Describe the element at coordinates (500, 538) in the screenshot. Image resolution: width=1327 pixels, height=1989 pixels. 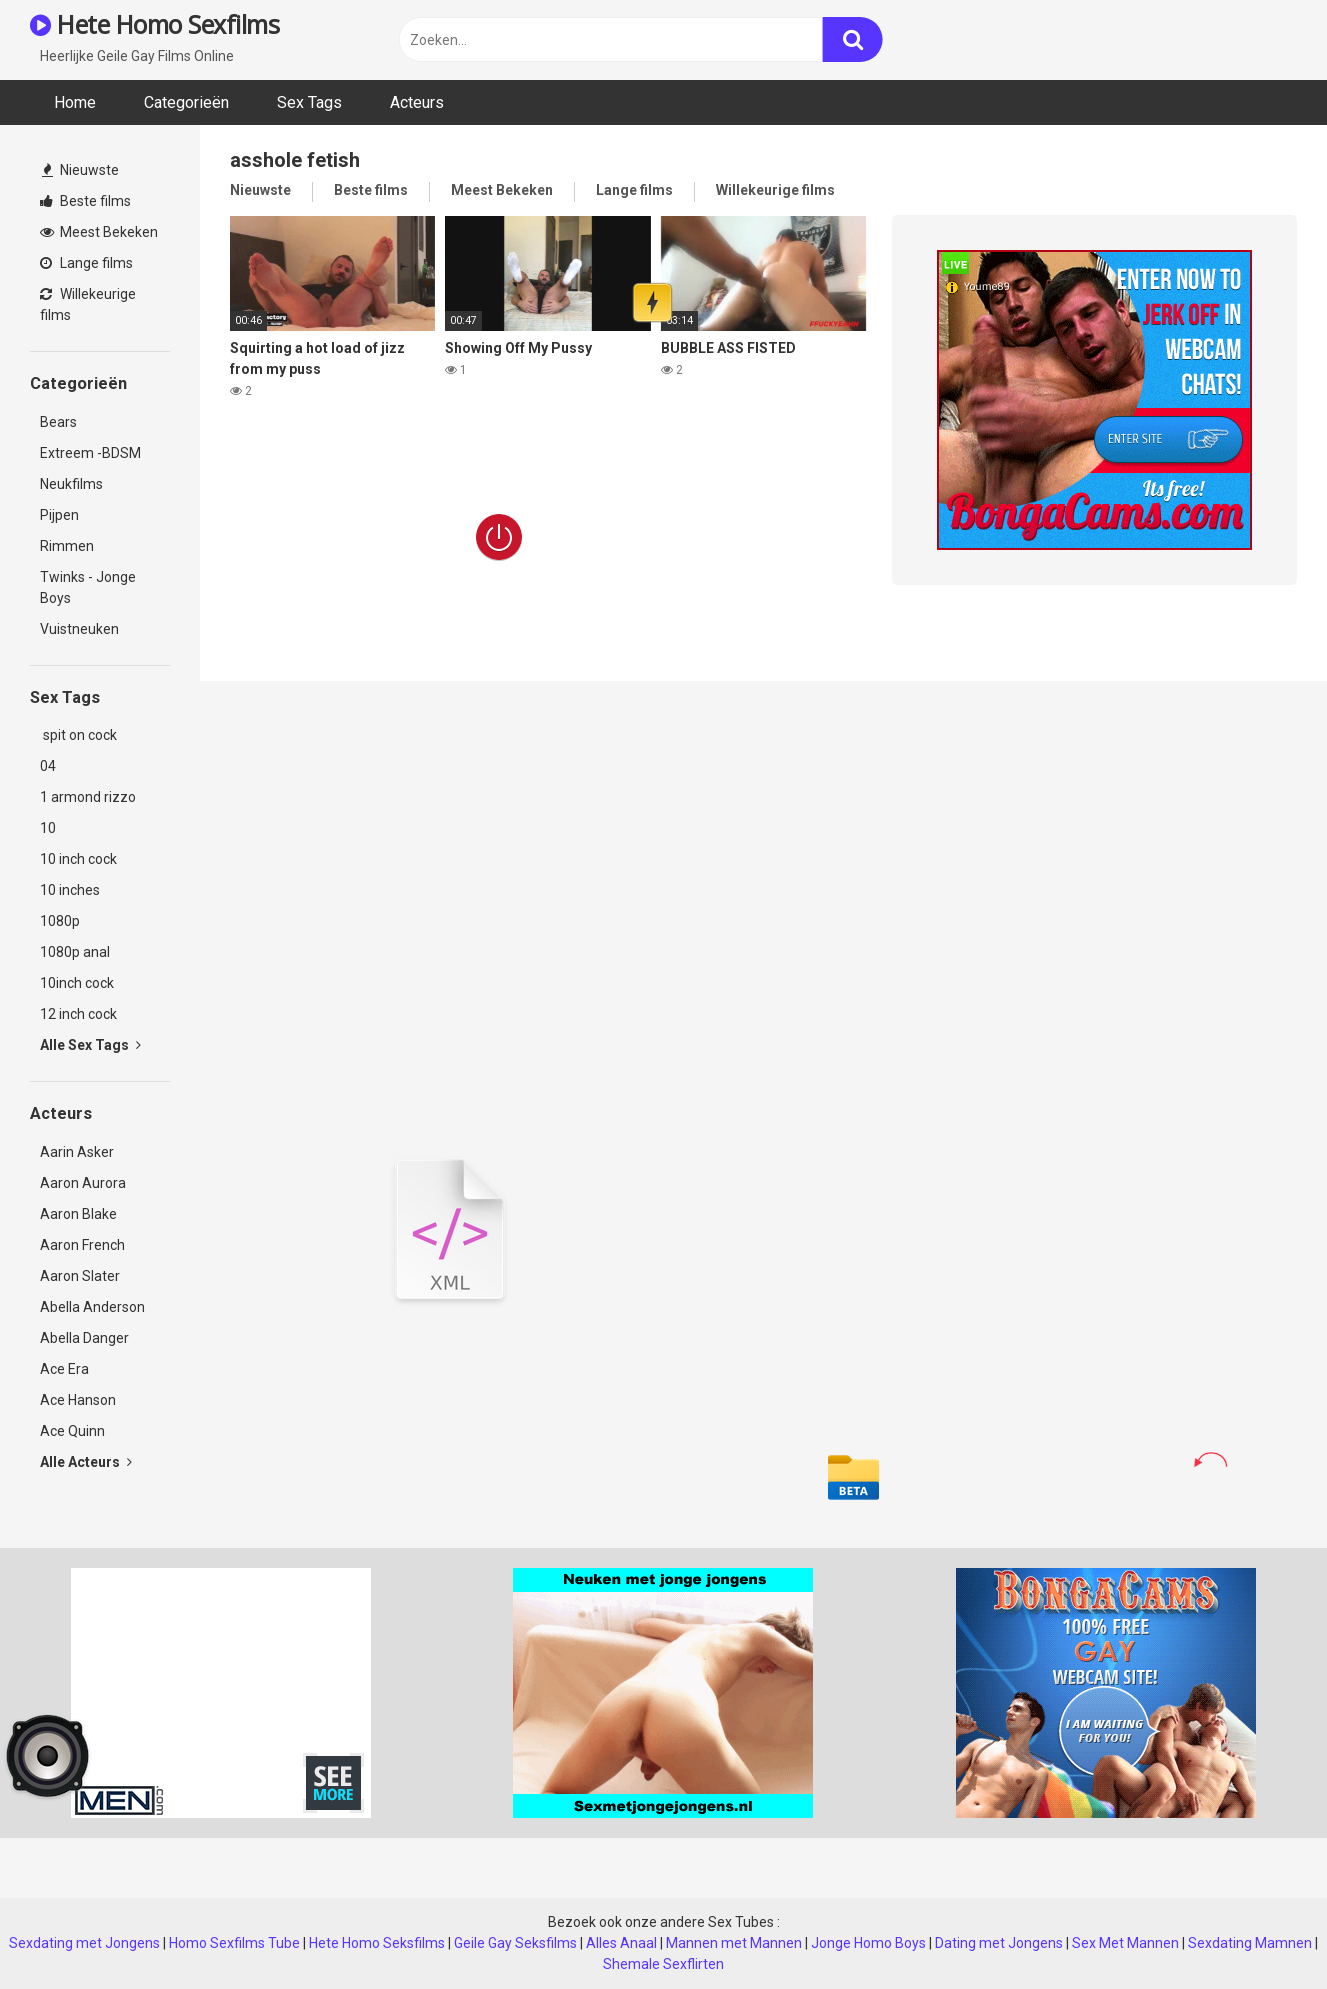
I see `shut down or power off the system` at that location.